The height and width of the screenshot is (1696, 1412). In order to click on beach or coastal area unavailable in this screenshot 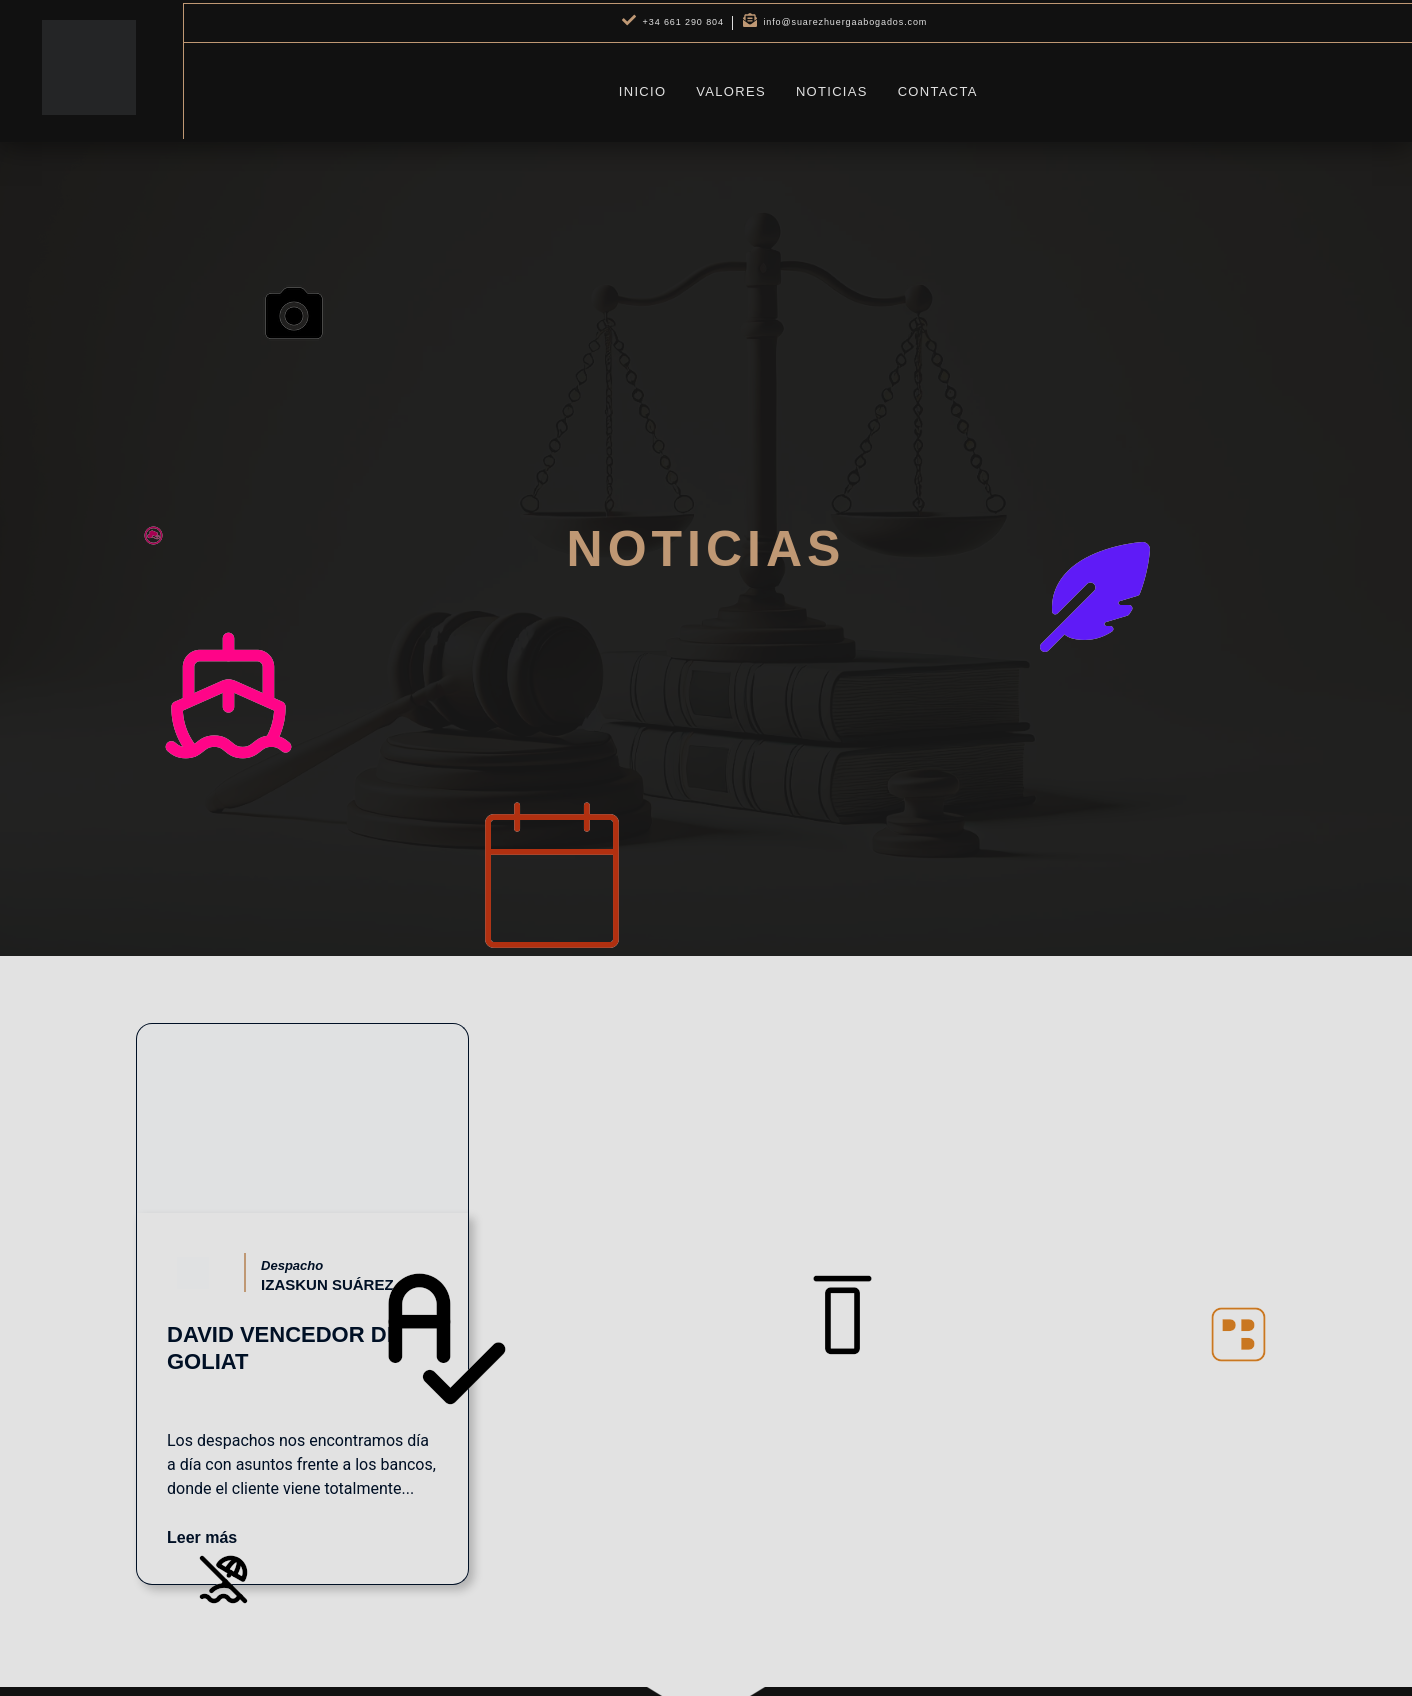, I will do `click(223, 1579)`.